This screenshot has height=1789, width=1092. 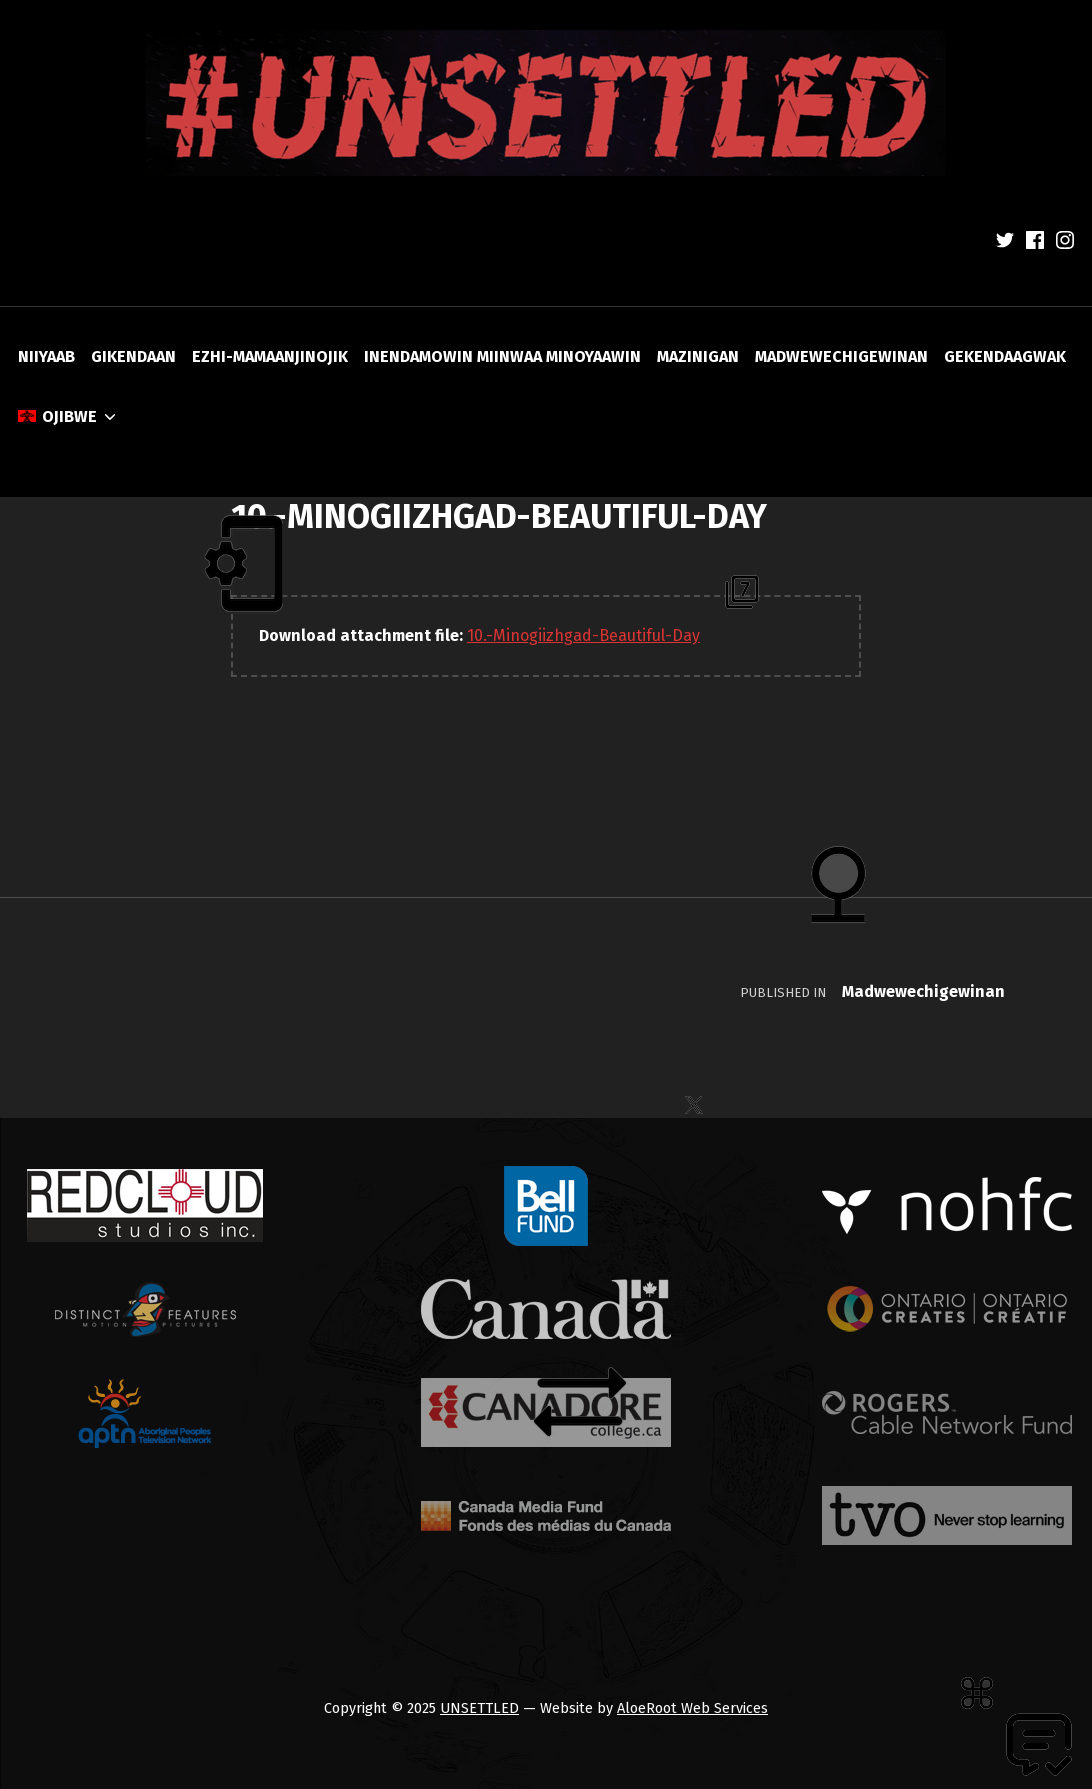 I want to click on message sent successfully, so click(x=1039, y=1743).